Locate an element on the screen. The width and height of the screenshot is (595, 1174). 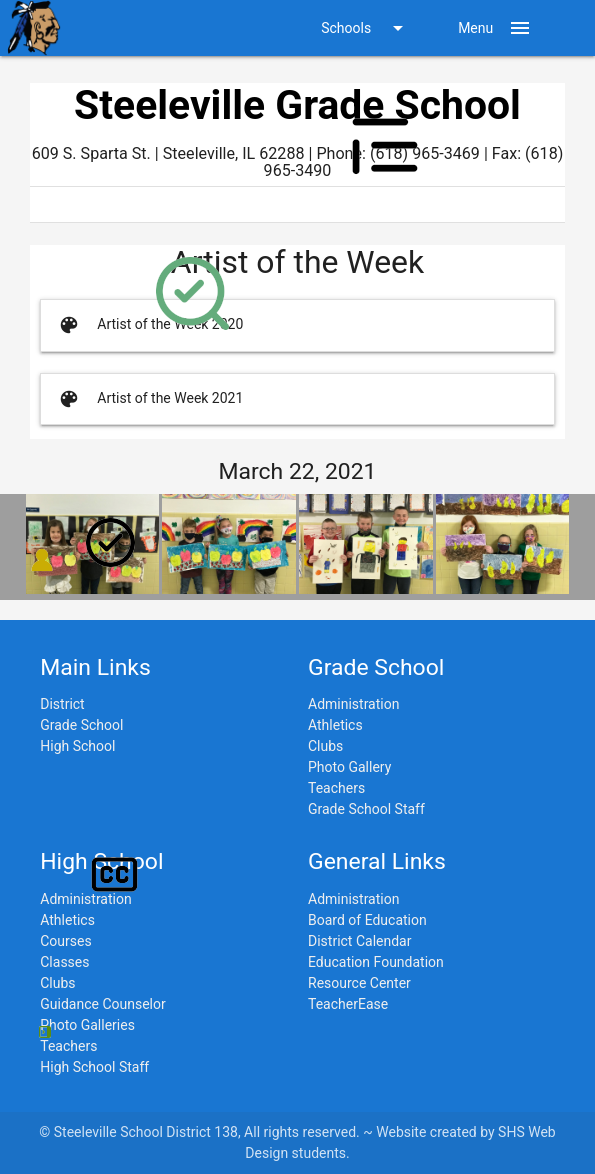
code scan completed successfully is located at coordinates (192, 293).